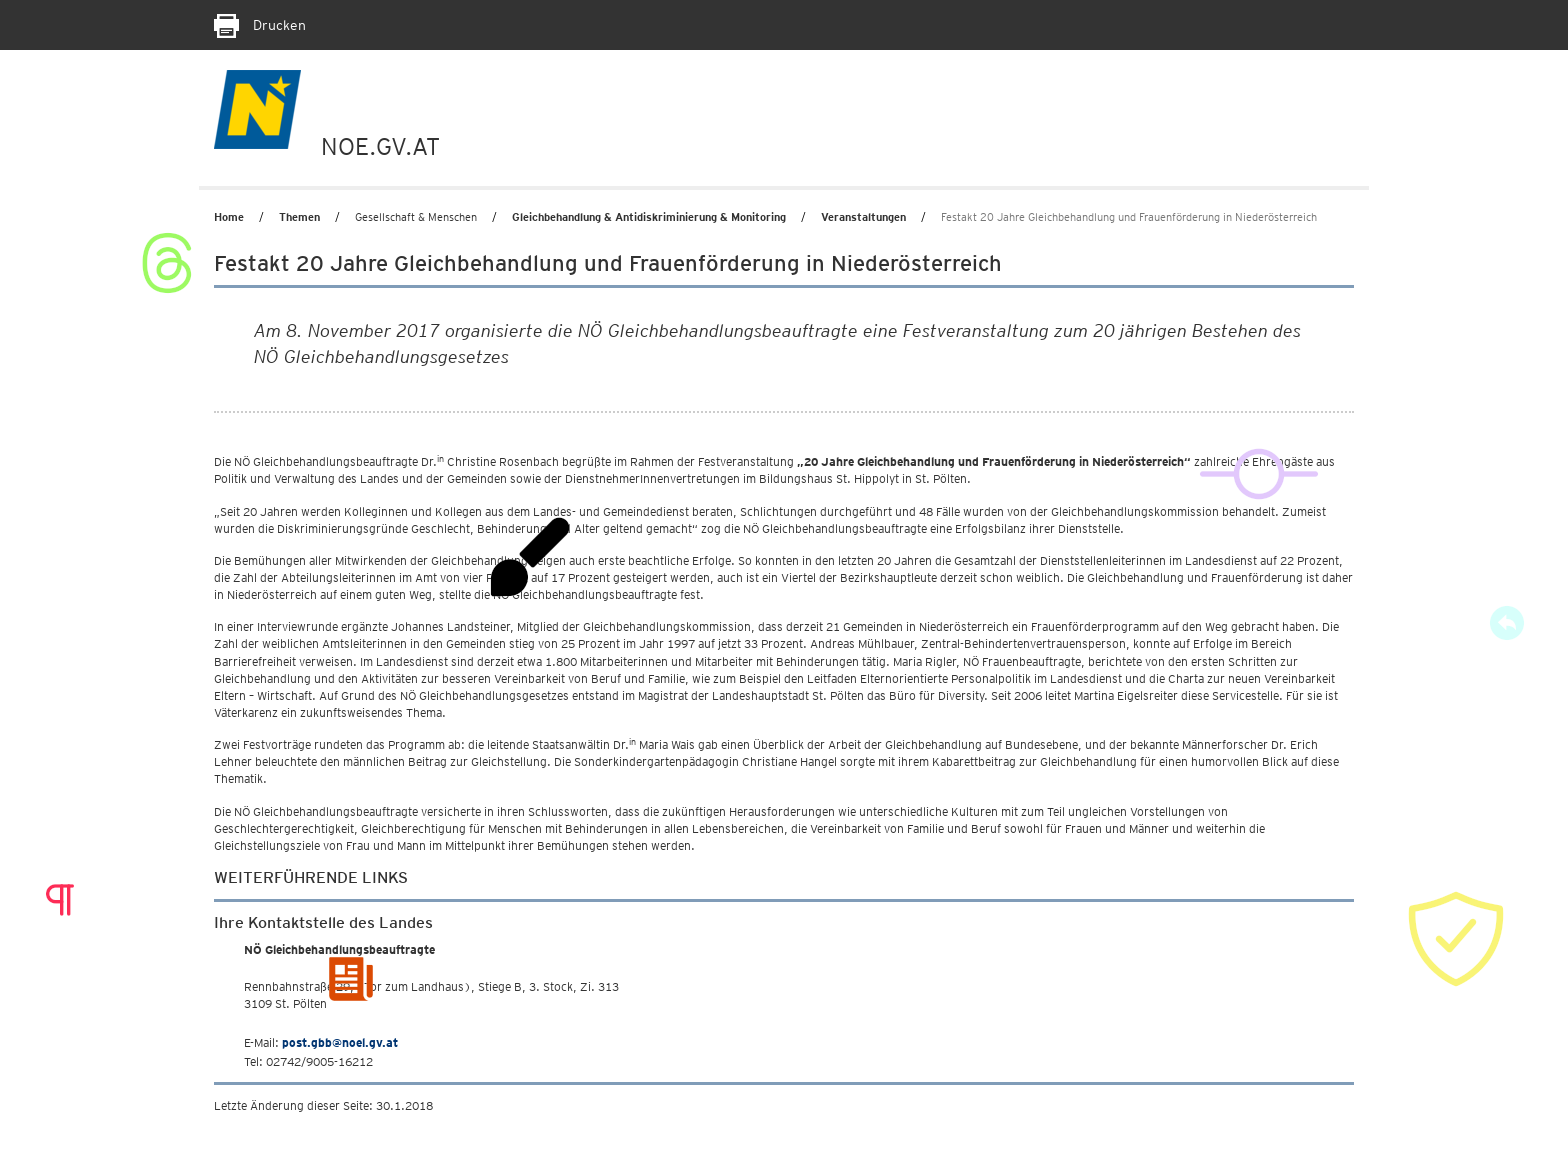 This screenshot has height=1159, width=1568. Describe the element at coordinates (1259, 474) in the screenshot. I see `view commit history` at that location.